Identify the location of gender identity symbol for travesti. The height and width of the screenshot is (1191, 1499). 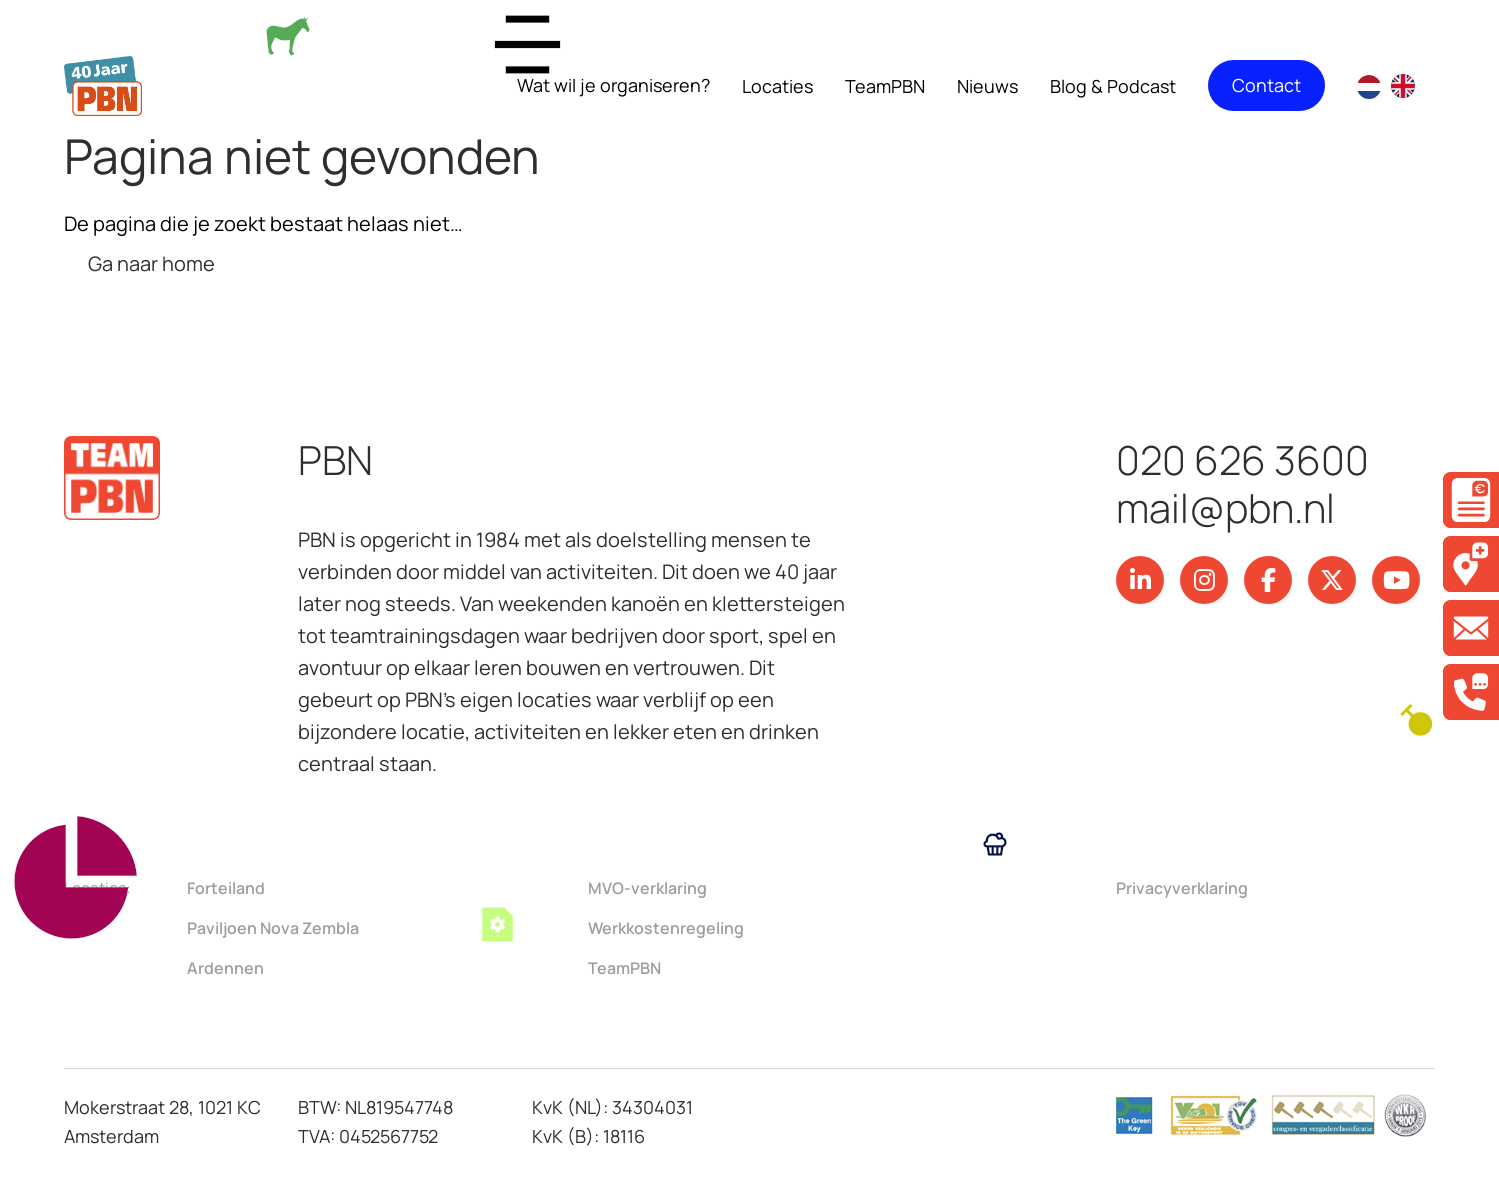
(1418, 720).